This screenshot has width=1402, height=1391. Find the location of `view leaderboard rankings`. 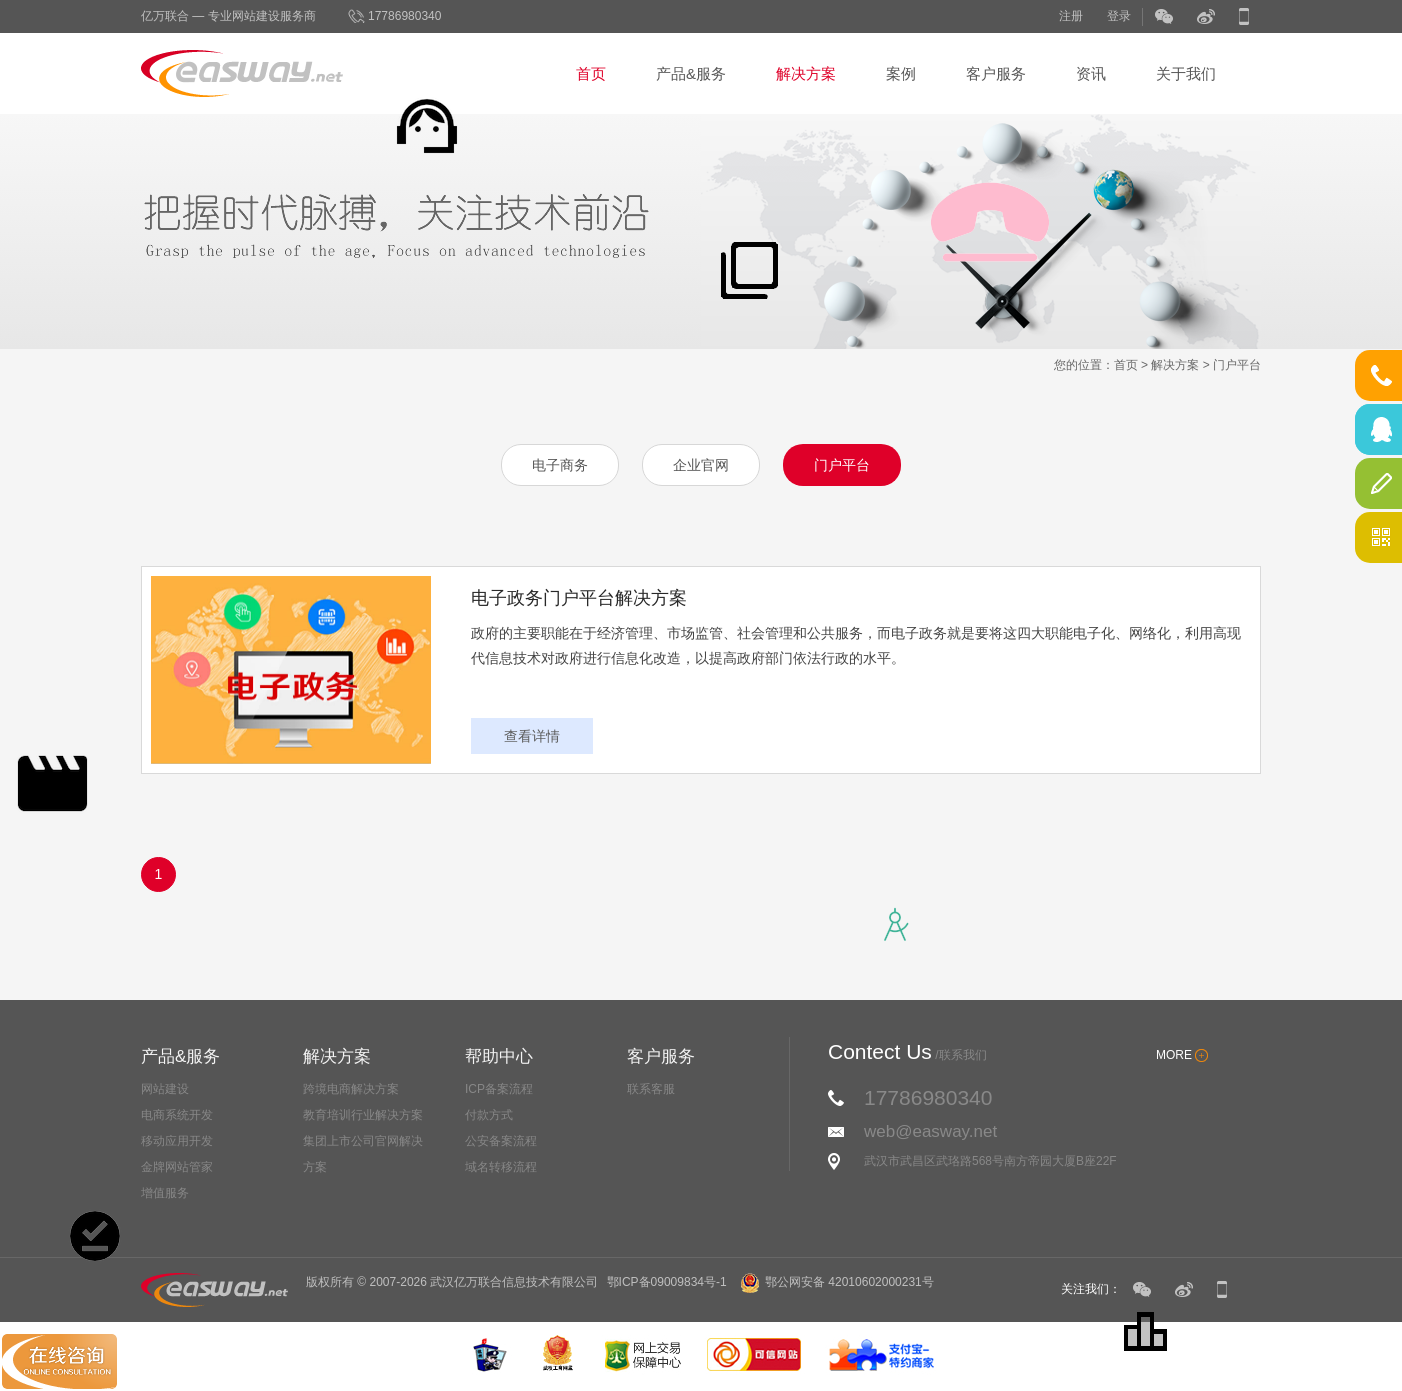

view leaderboard rankings is located at coordinates (1145, 1331).